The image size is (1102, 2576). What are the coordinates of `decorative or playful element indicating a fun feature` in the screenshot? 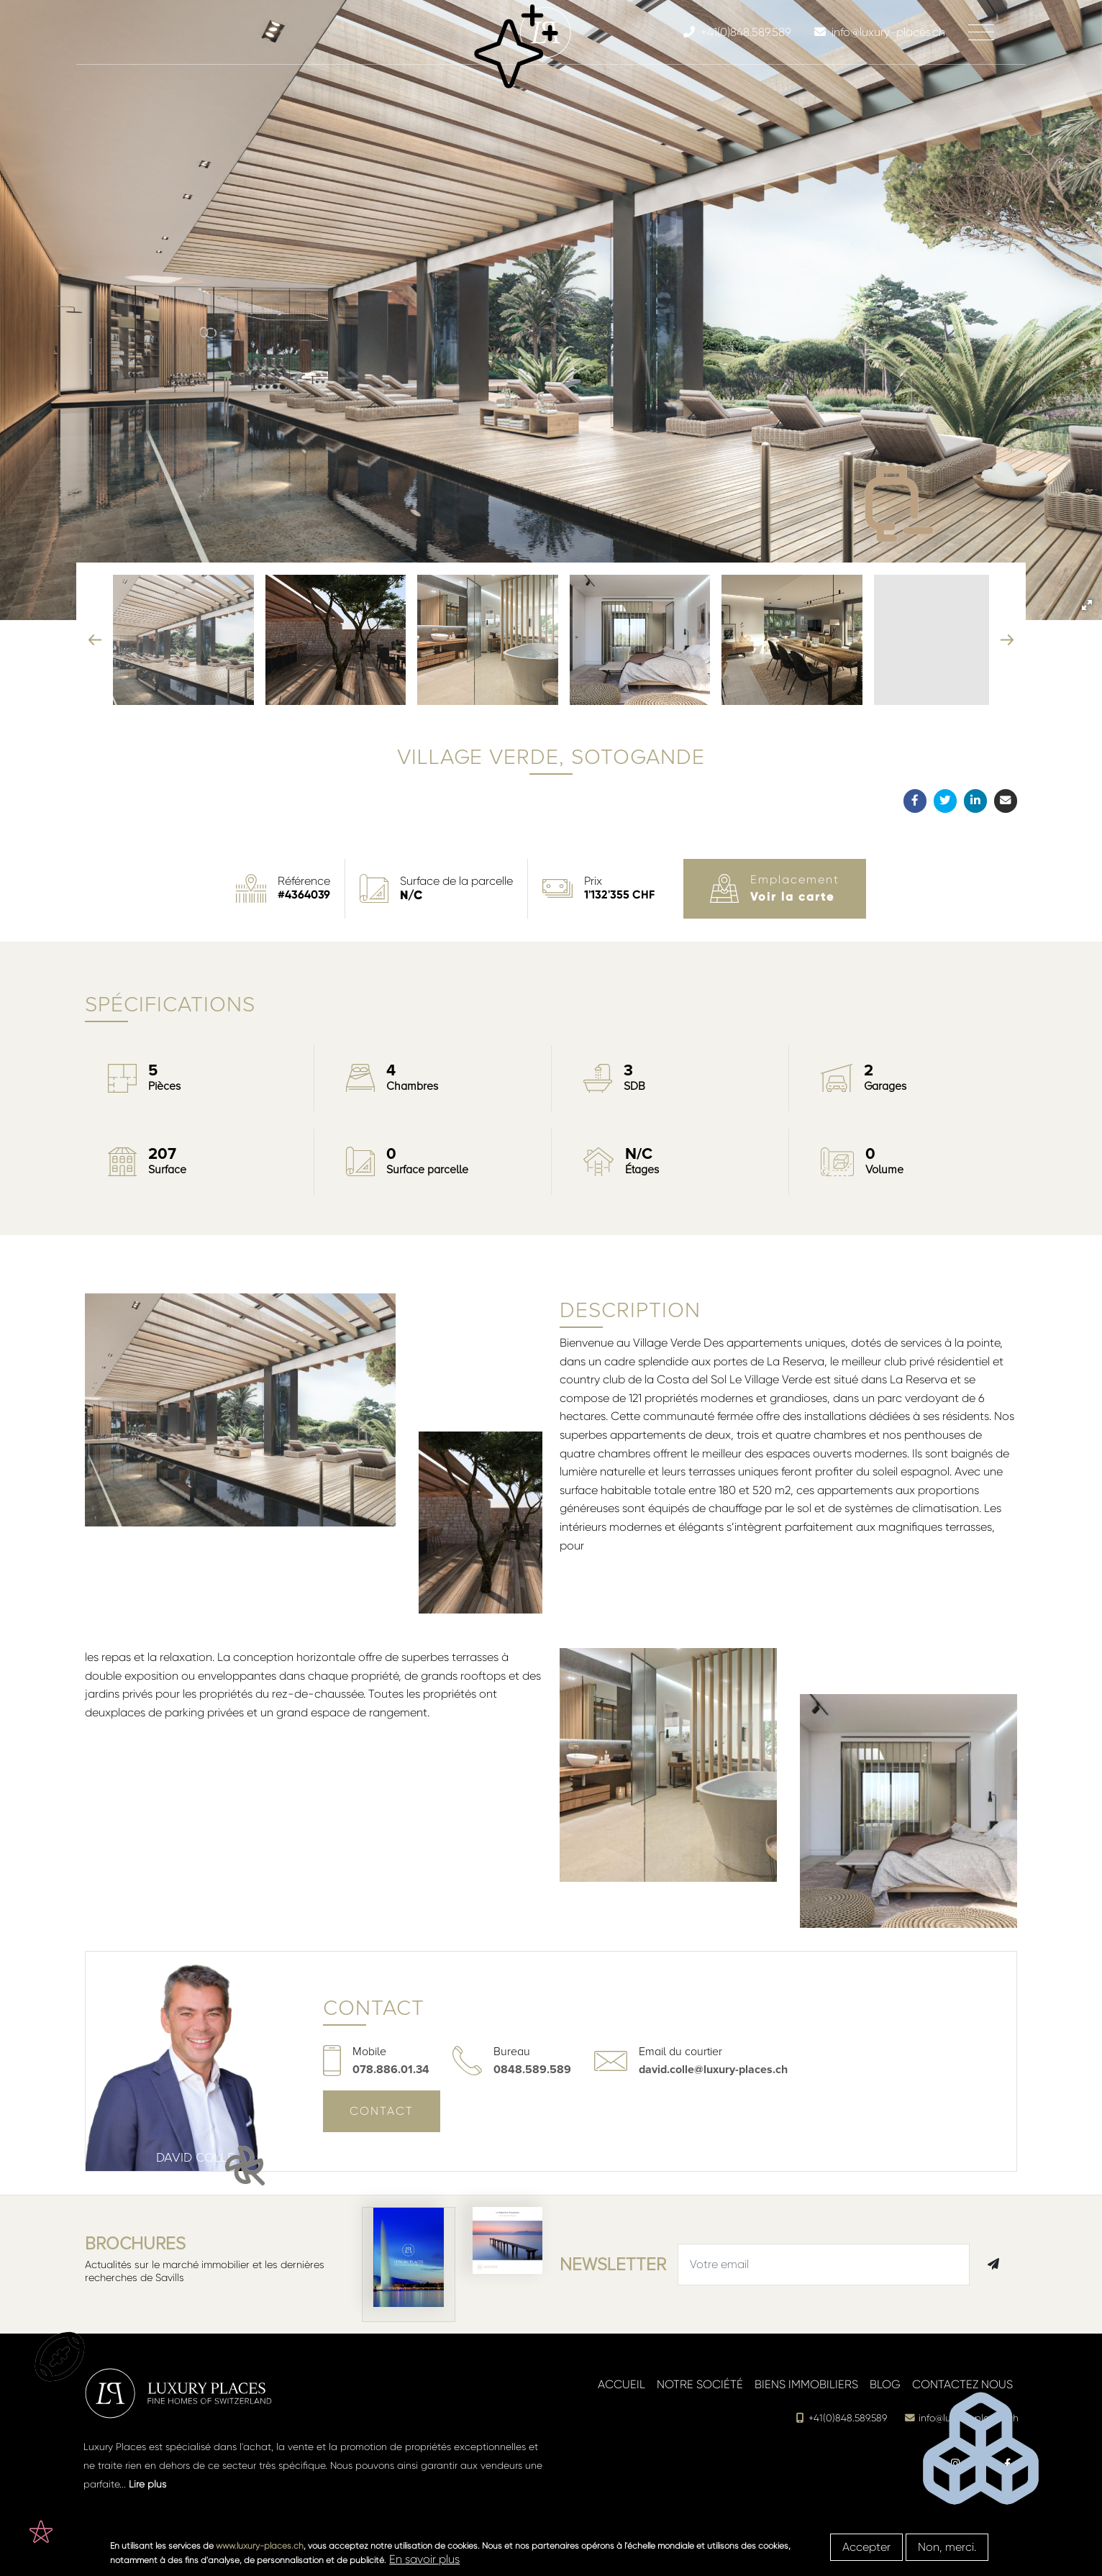 It's located at (245, 2166).